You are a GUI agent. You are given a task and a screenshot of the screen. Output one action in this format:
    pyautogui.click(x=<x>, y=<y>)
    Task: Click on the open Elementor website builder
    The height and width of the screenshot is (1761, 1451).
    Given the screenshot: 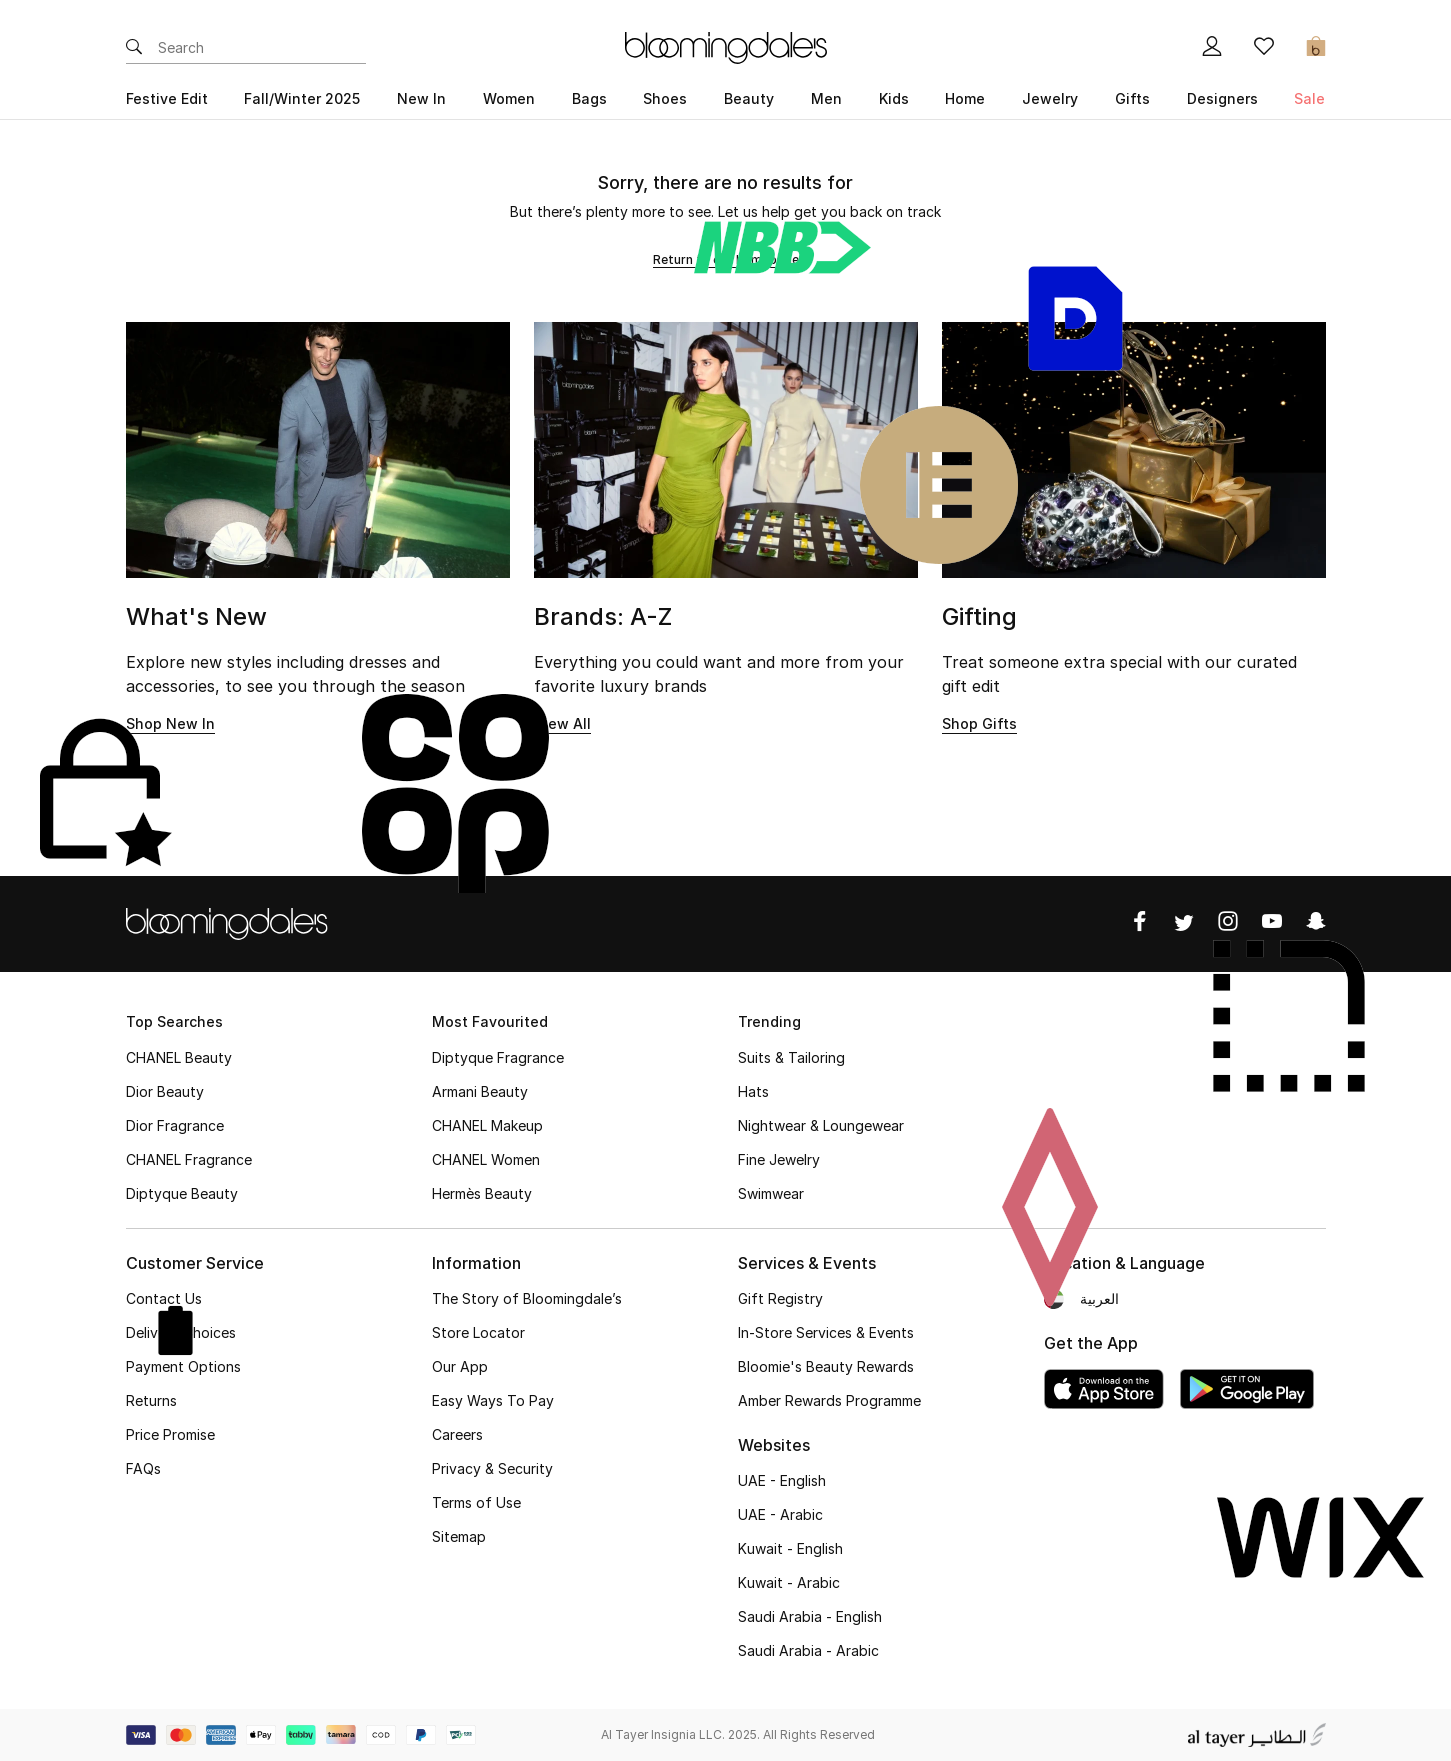 What is the action you would take?
    pyautogui.click(x=939, y=485)
    